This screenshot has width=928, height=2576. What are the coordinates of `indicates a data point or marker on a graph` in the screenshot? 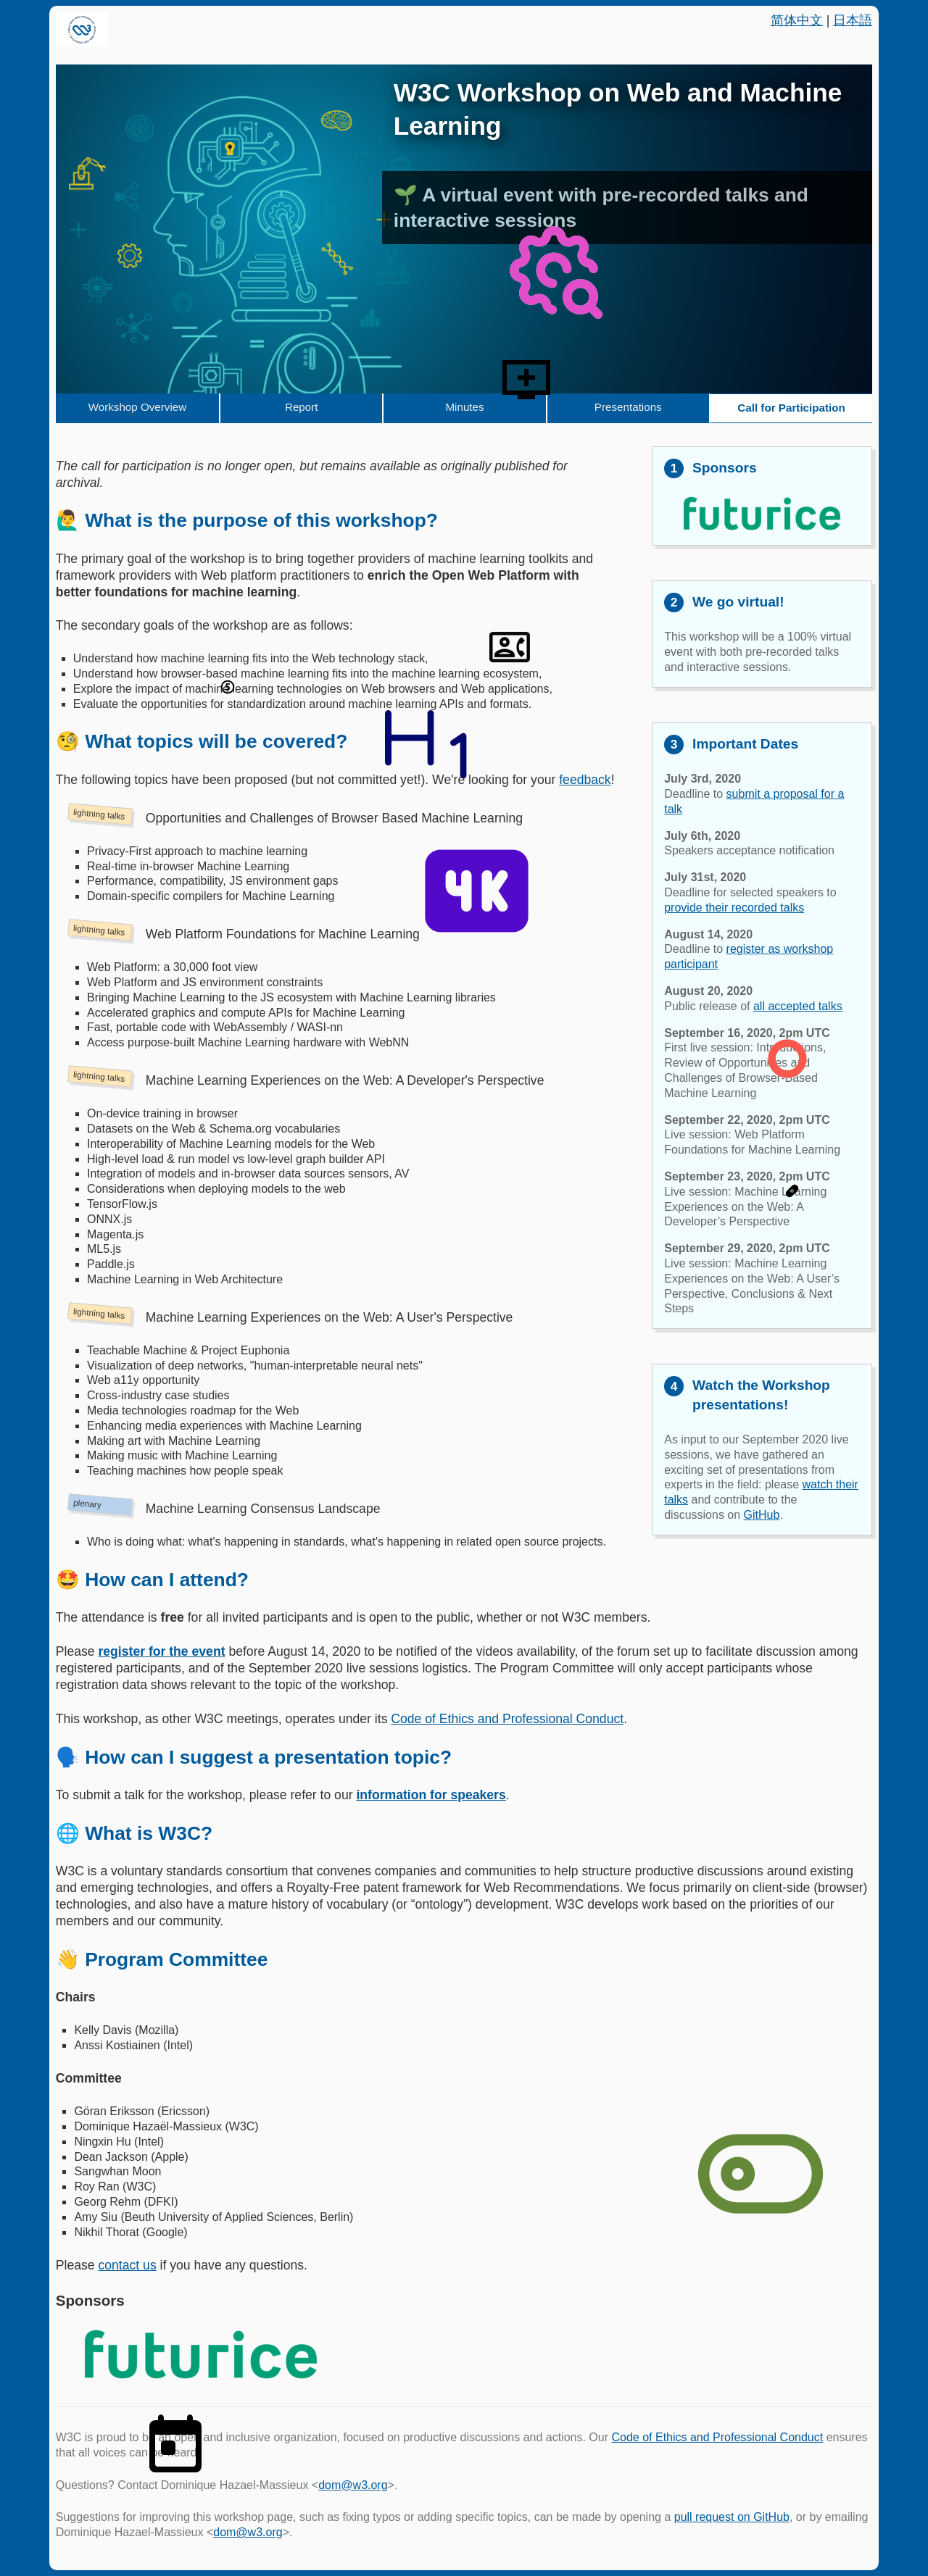 It's located at (787, 1059).